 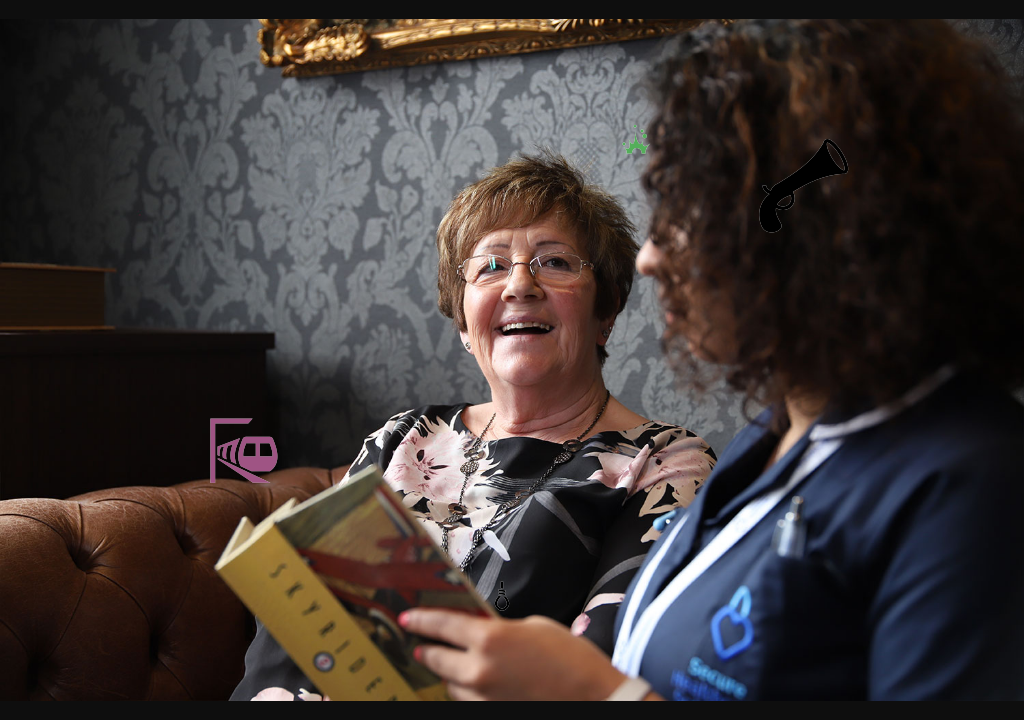 I want to click on indicates a splash effect or water impact in gameplay, so click(x=636, y=139).